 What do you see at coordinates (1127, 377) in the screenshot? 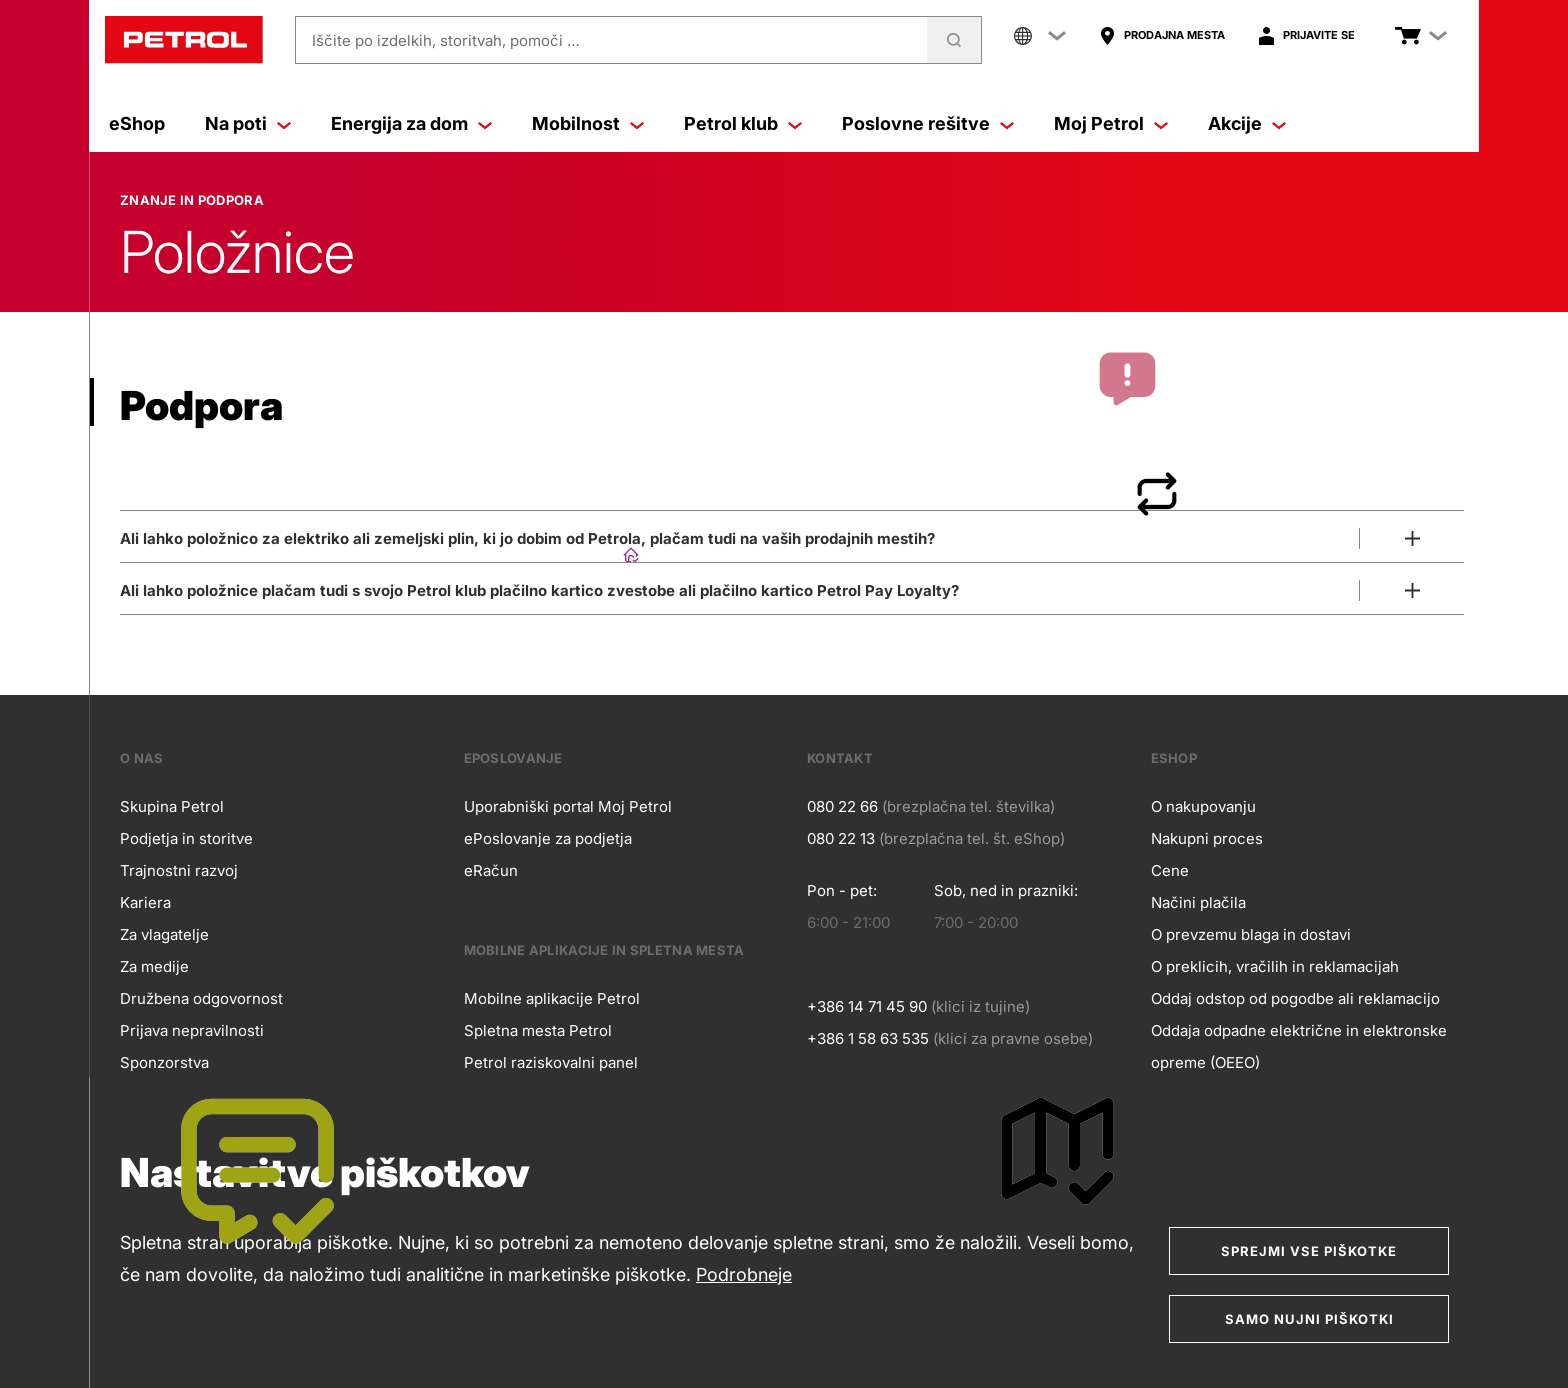
I see `report a message or conversation` at bounding box center [1127, 377].